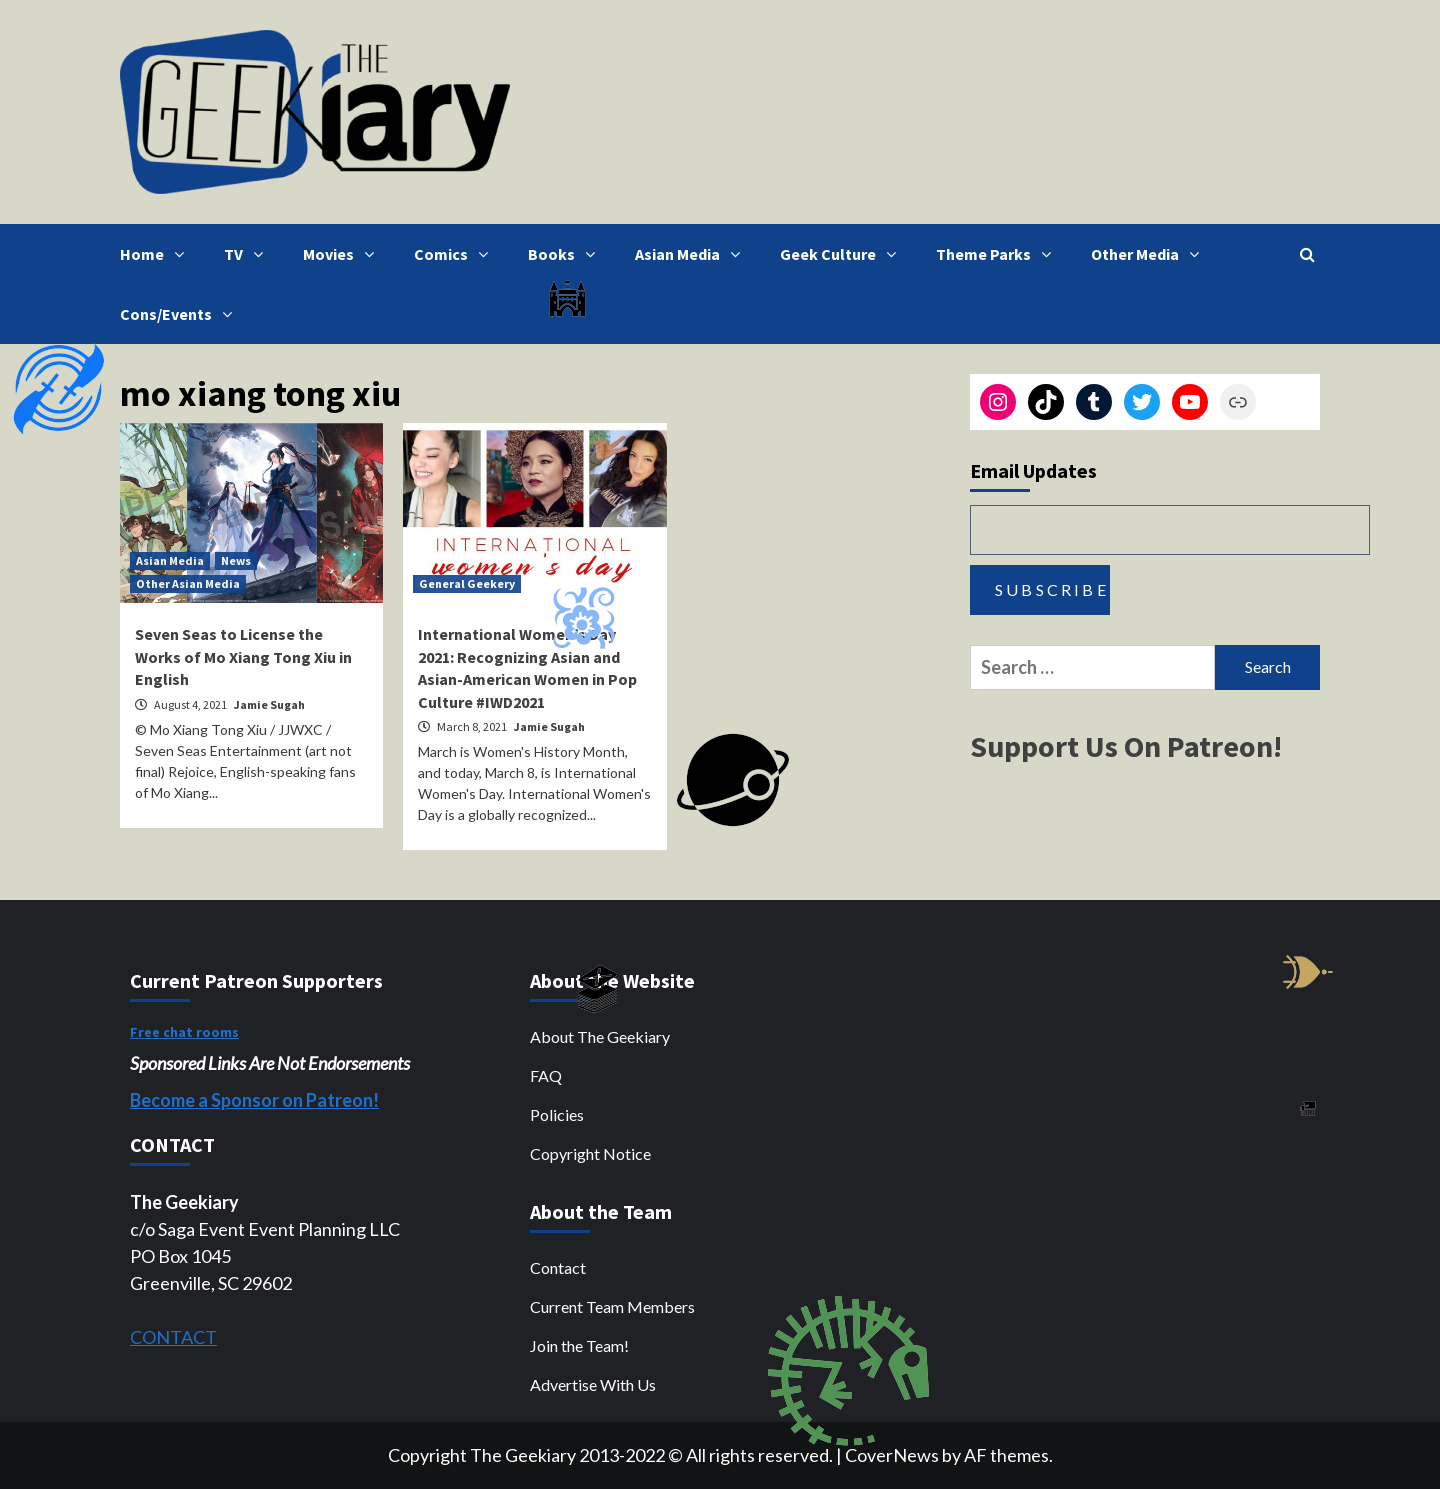 The height and width of the screenshot is (1489, 1440). What do you see at coordinates (567, 298) in the screenshot?
I see `enter the castle or fortress level` at bounding box center [567, 298].